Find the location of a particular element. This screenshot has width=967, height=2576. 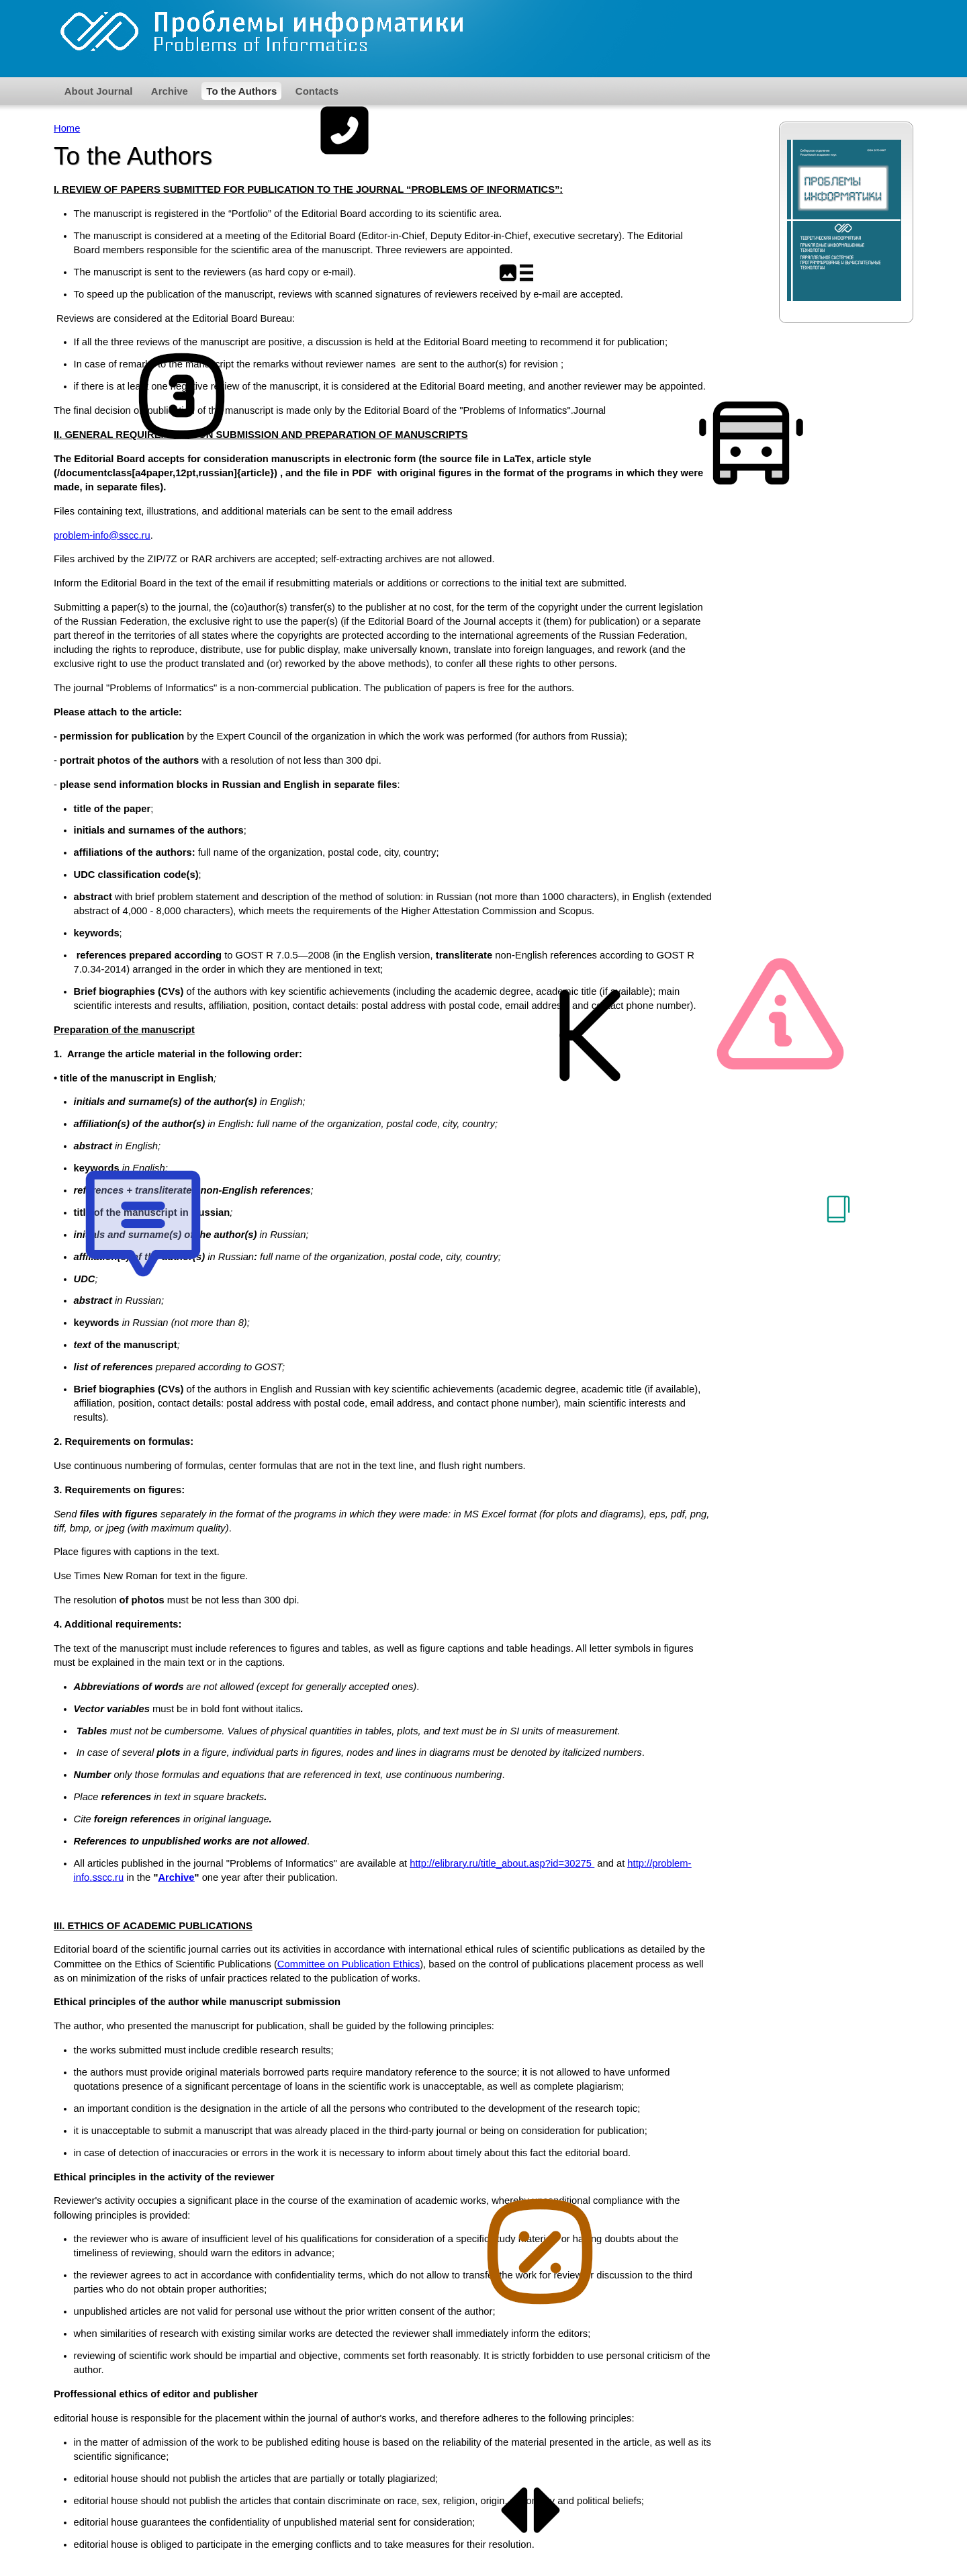

view towel or linen amenities is located at coordinates (837, 1209).